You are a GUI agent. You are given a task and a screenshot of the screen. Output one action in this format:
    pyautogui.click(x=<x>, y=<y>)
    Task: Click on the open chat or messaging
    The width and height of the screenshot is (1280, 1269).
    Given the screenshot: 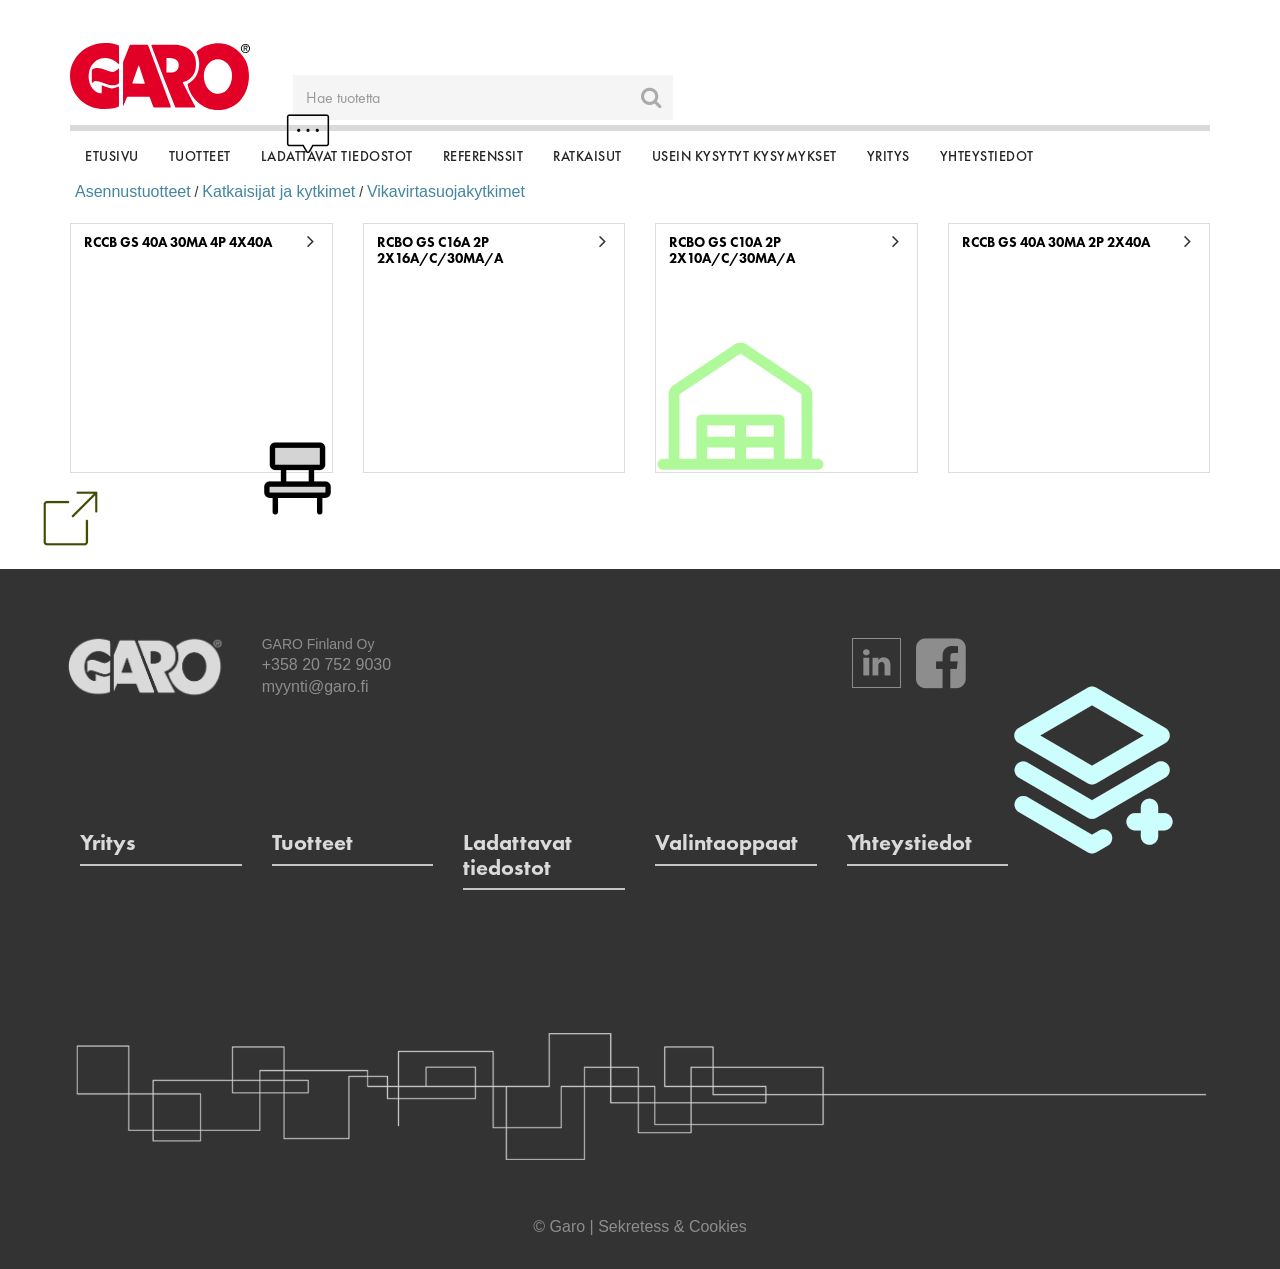 What is the action you would take?
    pyautogui.click(x=308, y=132)
    